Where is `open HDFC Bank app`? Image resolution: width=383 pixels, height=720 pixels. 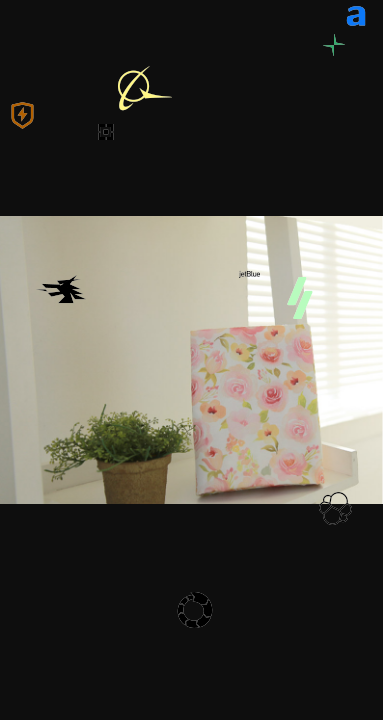
open HDFC Bank app is located at coordinates (106, 132).